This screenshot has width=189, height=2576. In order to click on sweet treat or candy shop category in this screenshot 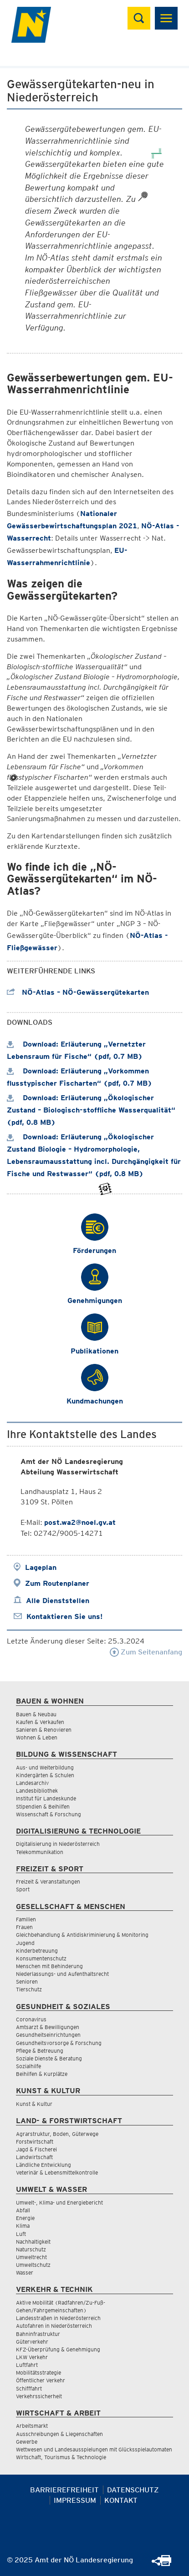, I will do `click(143, 196)`.